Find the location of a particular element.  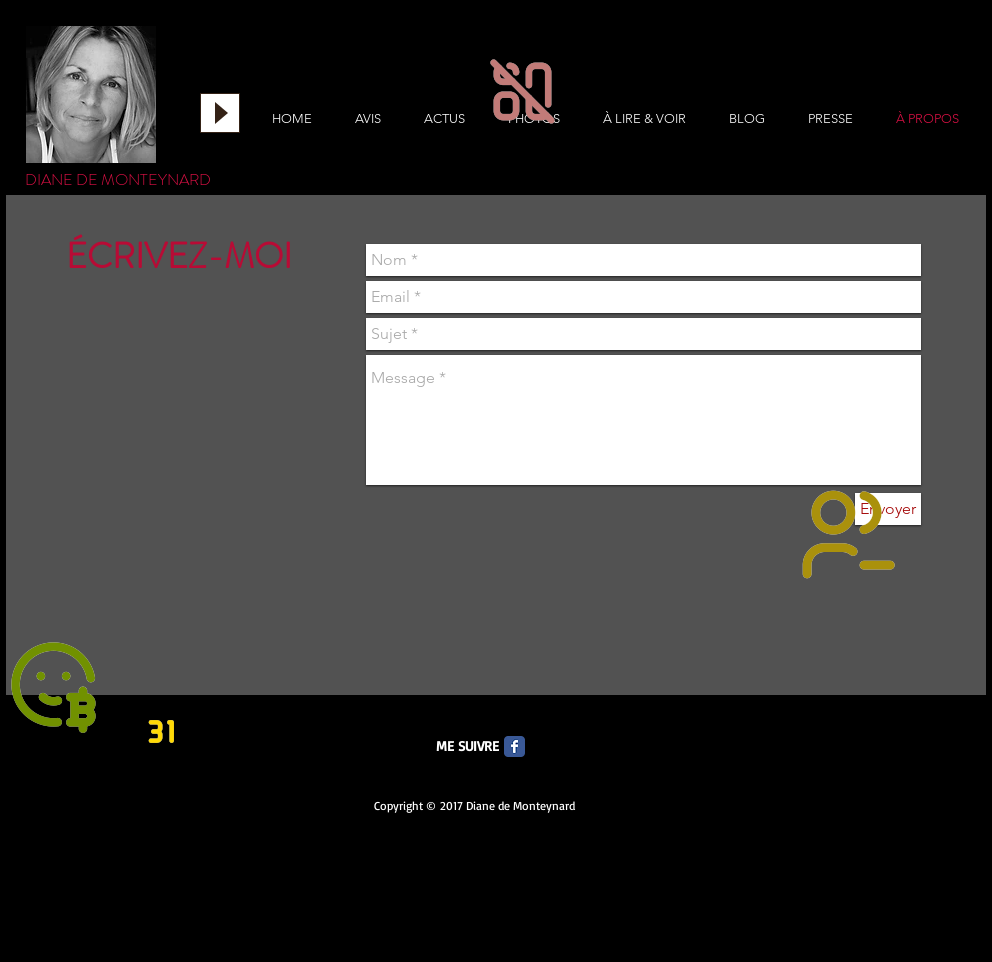

disable layout view is located at coordinates (522, 91).